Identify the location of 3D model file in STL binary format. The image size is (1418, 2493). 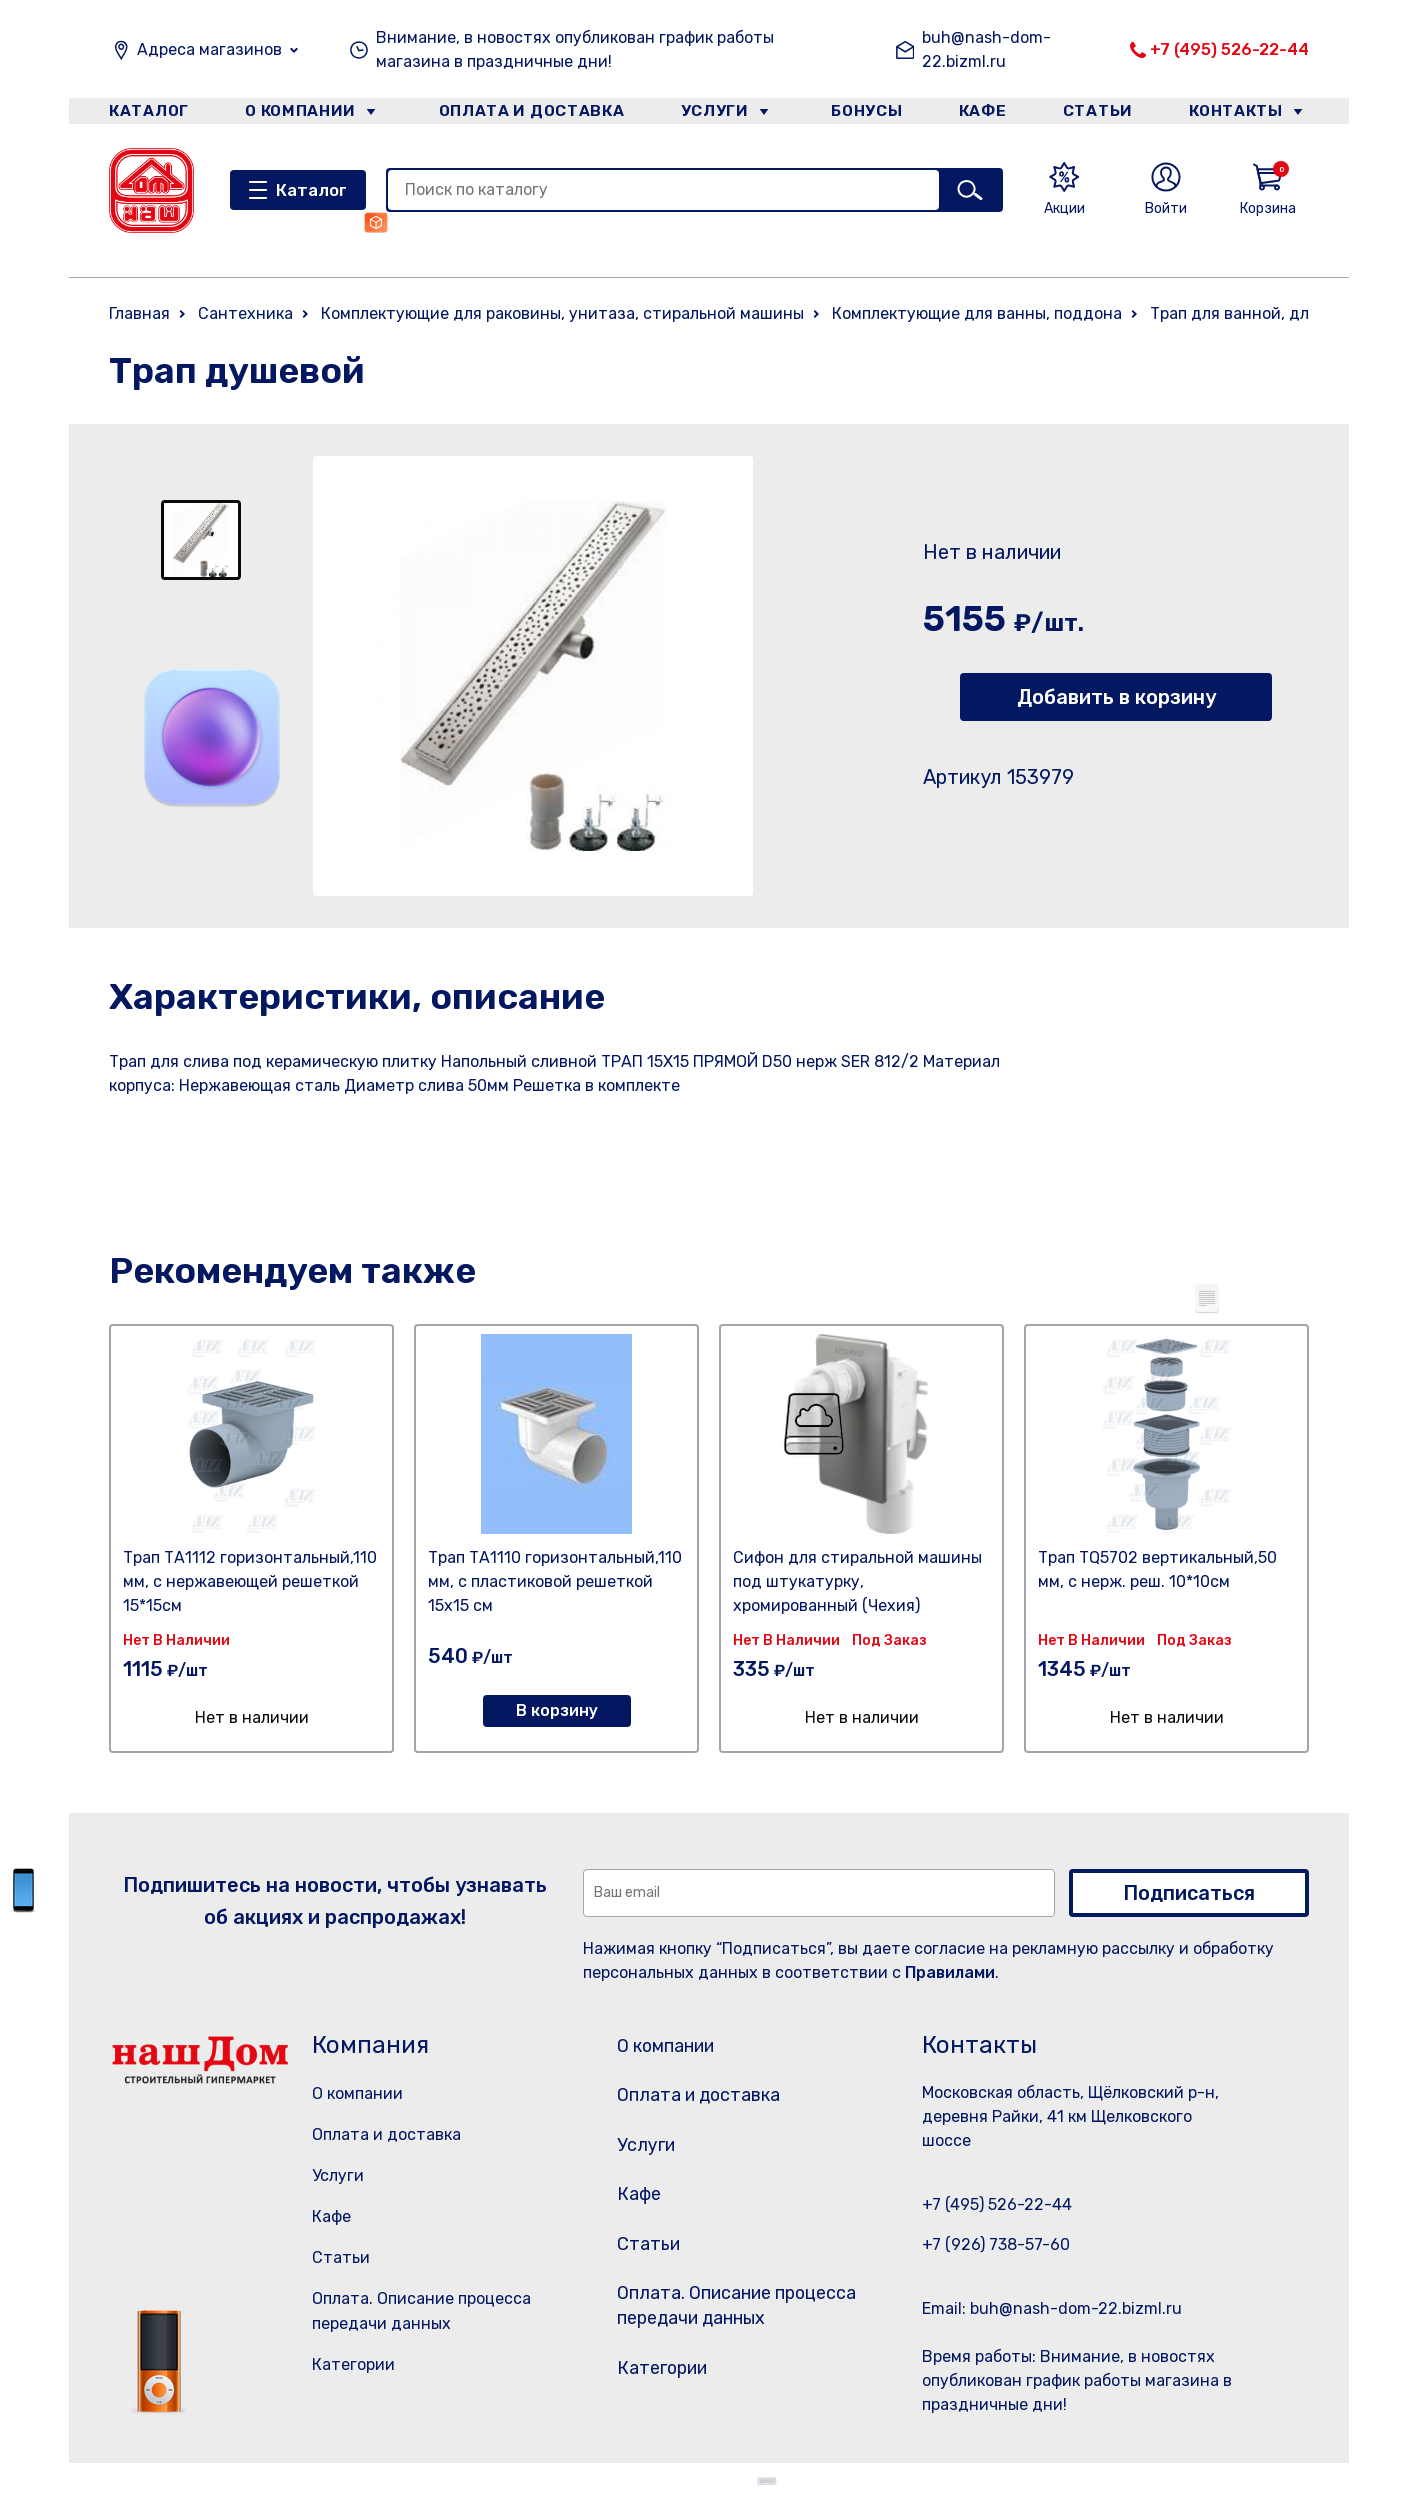
(376, 222).